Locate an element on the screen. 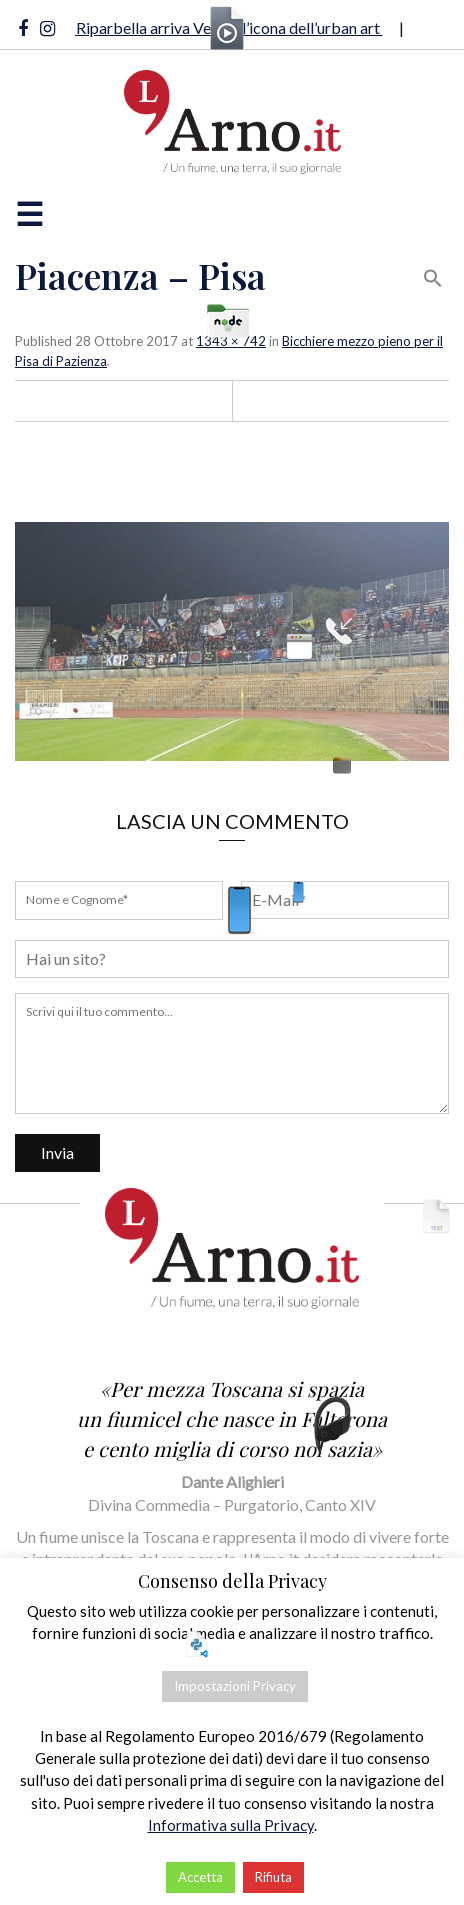 This screenshot has width=464, height=1905. open a folder to view its contents is located at coordinates (342, 765).